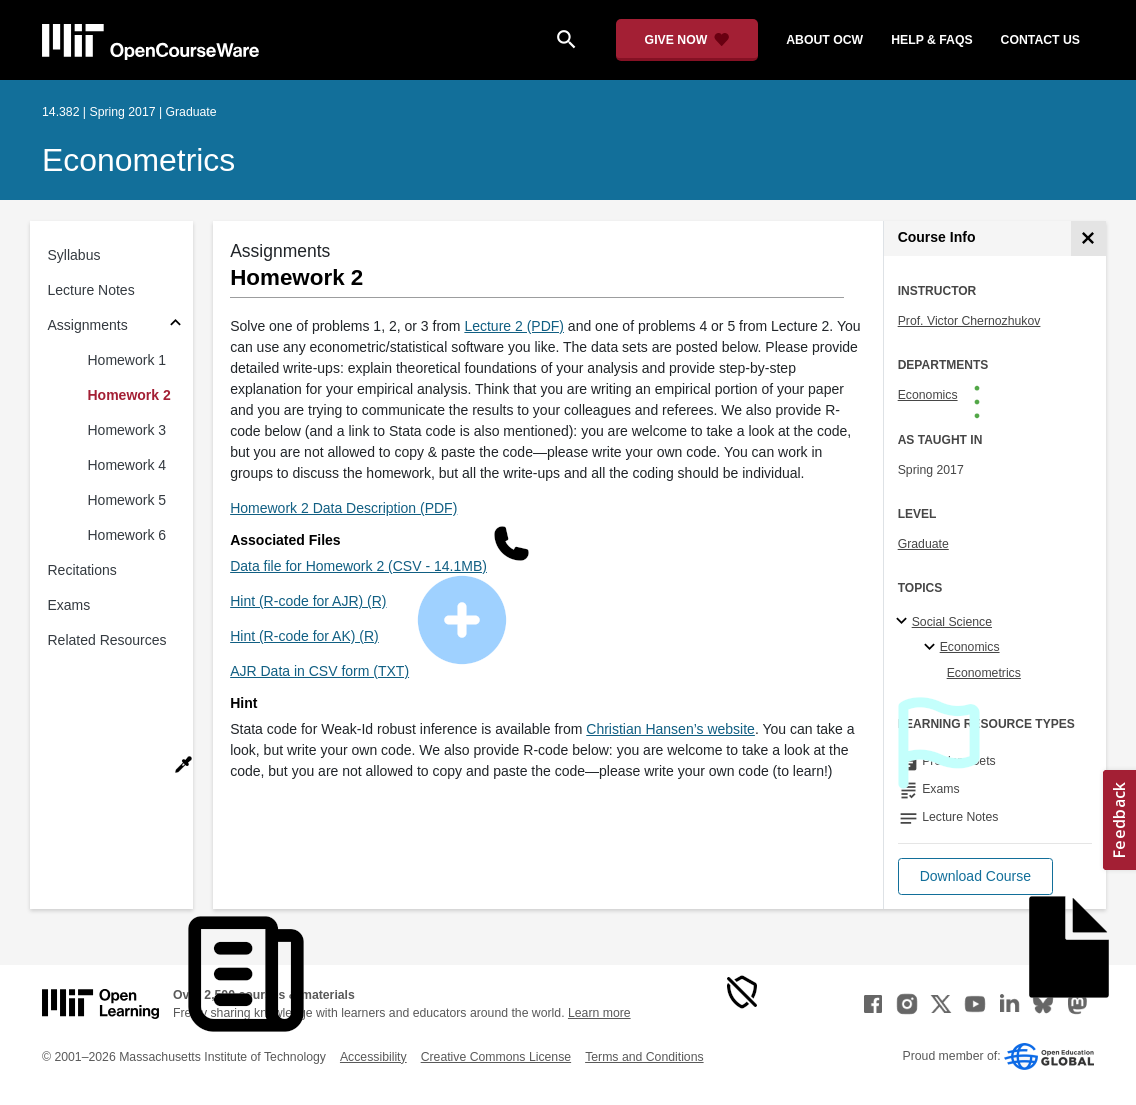 The width and height of the screenshot is (1136, 1105). I want to click on disable security protection, so click(742, 992).